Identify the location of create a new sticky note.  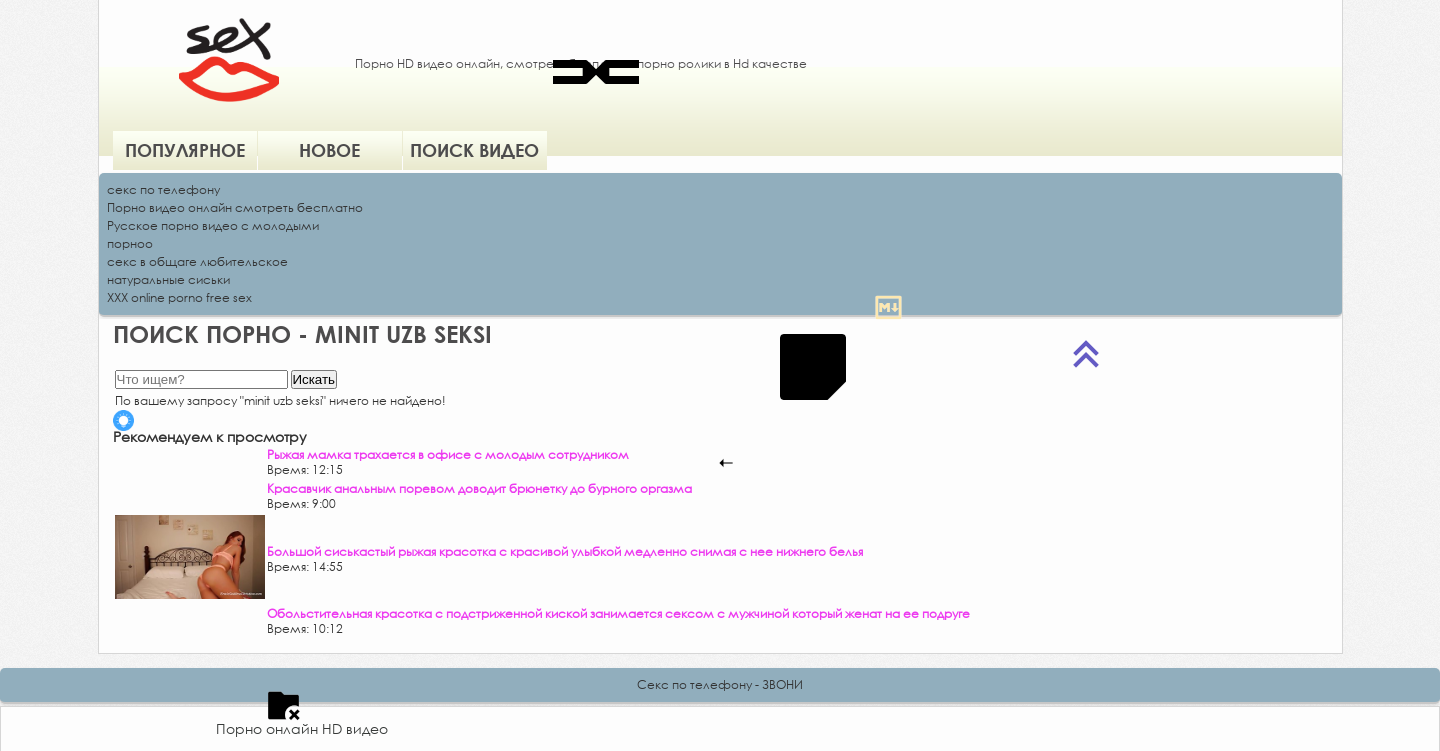
(813, 367).